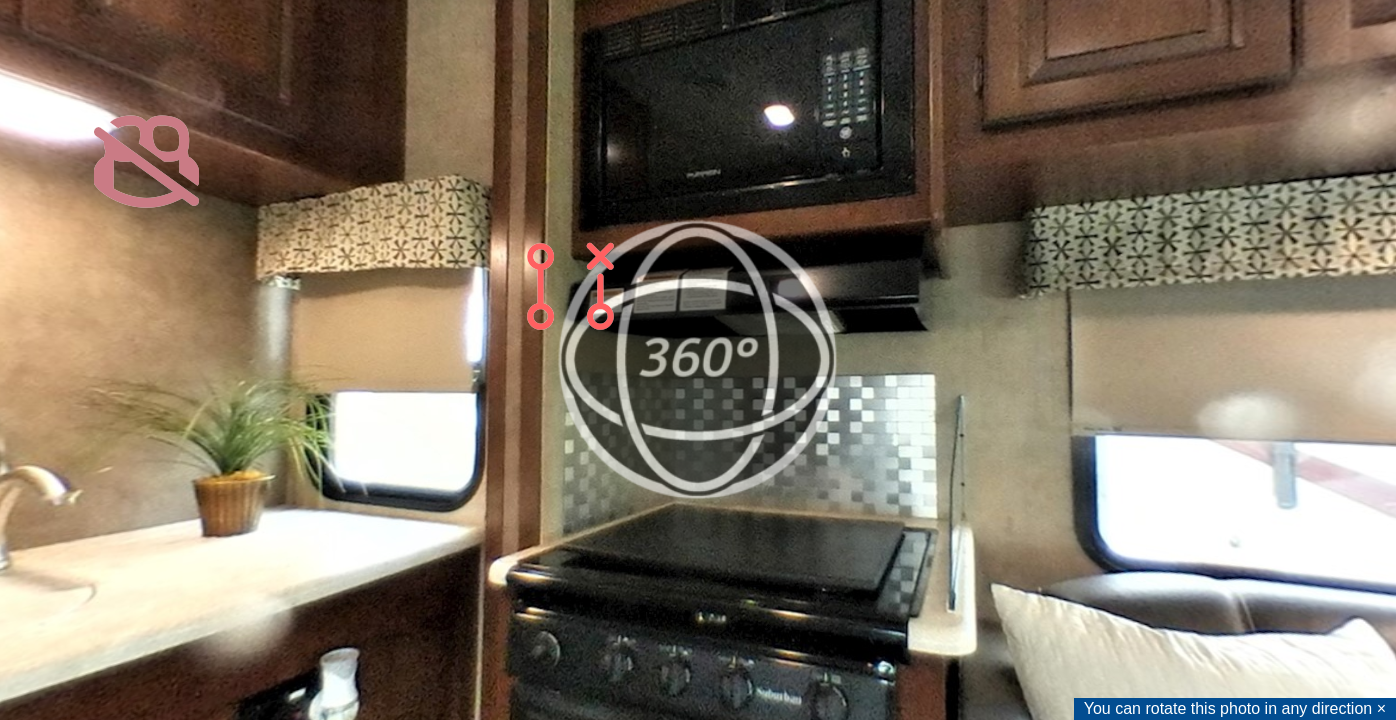 This screenshot has height=720, width=1396. I want to click on GitHub Copilot is unavailable or experiencing an error, so click(146, 161).